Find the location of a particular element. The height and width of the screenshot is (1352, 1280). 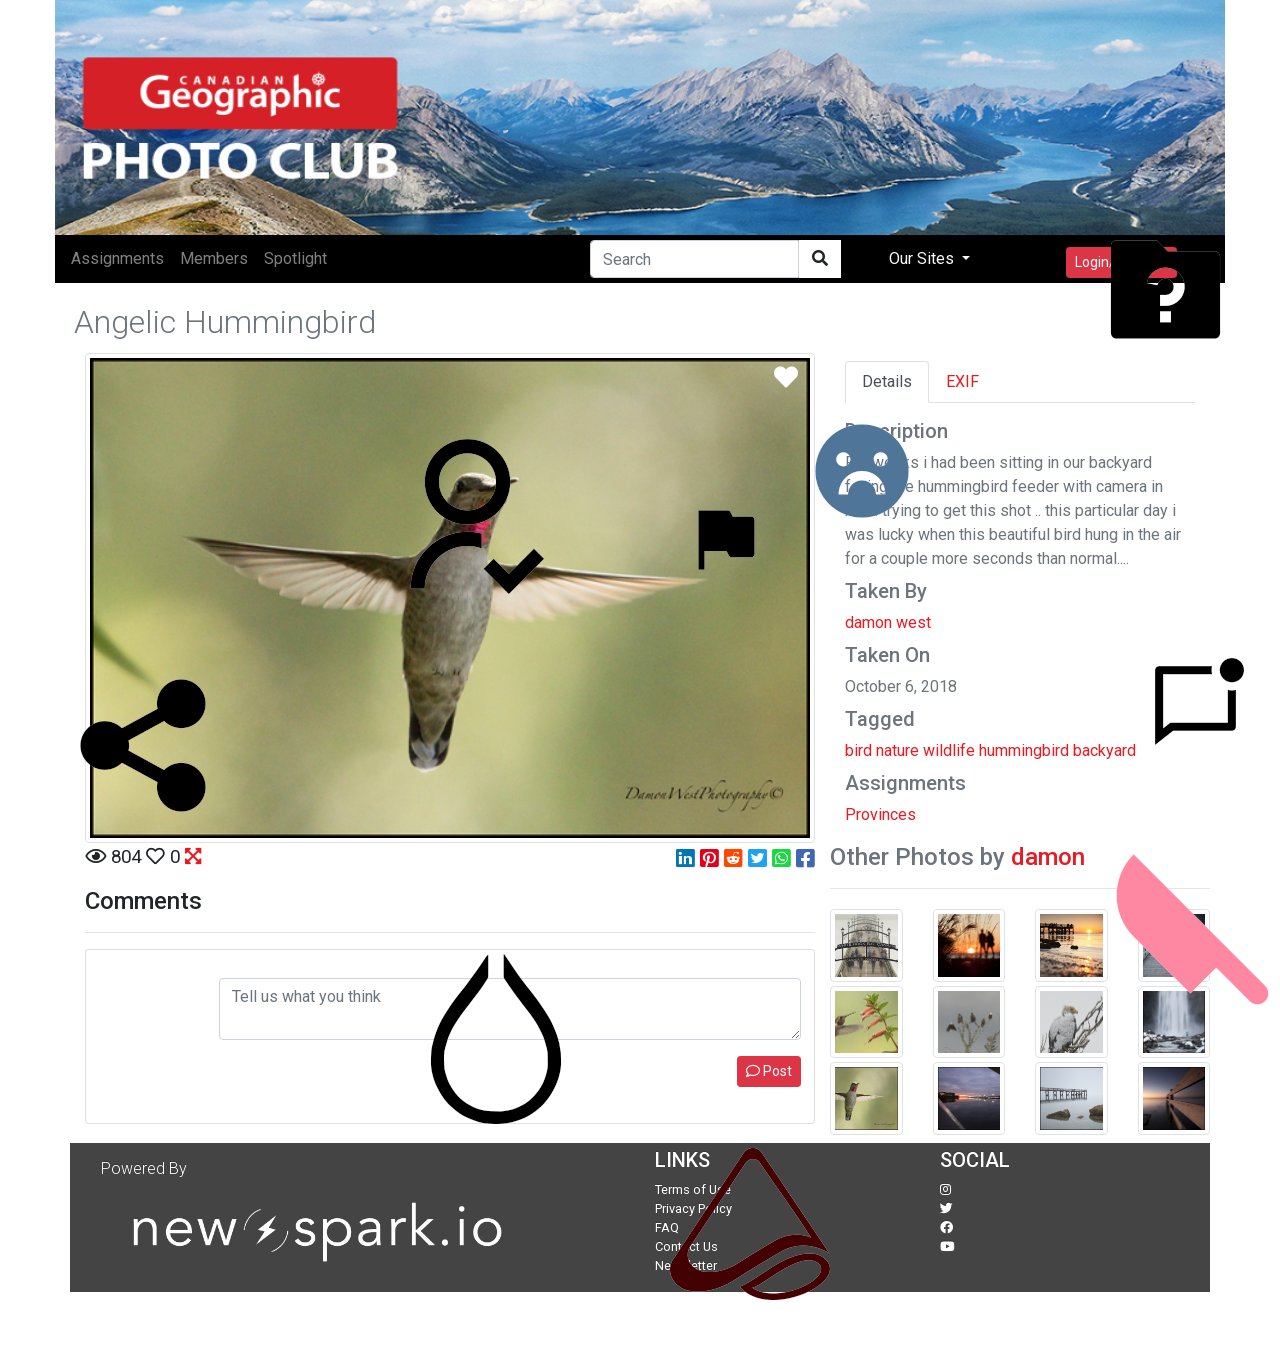

indicates unread messages in chat is located at coordinates (1195, 702).